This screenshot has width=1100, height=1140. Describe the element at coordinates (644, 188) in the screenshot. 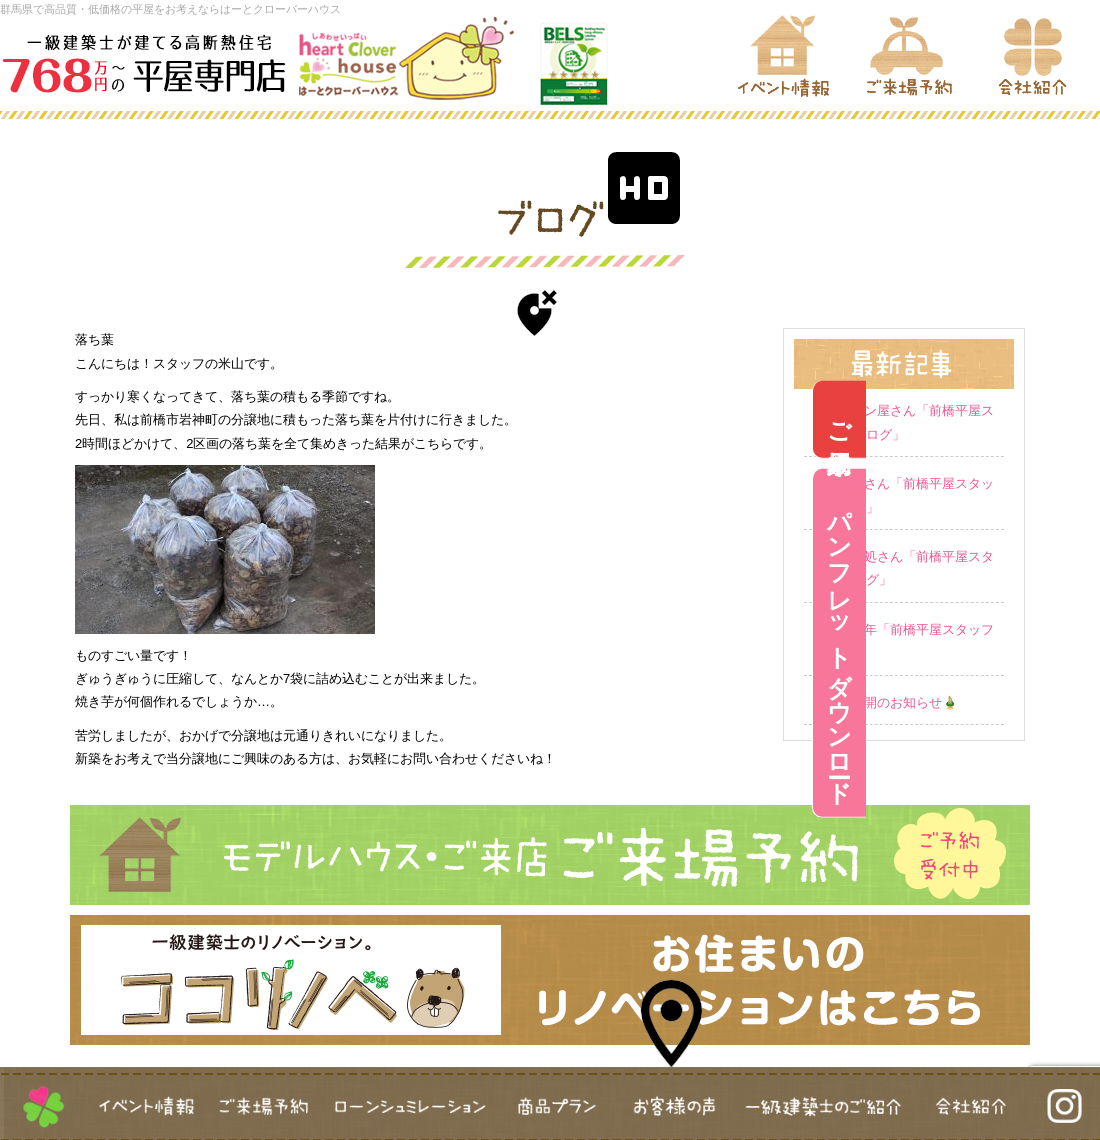

I see `indicates high definition video quality available` at that location.